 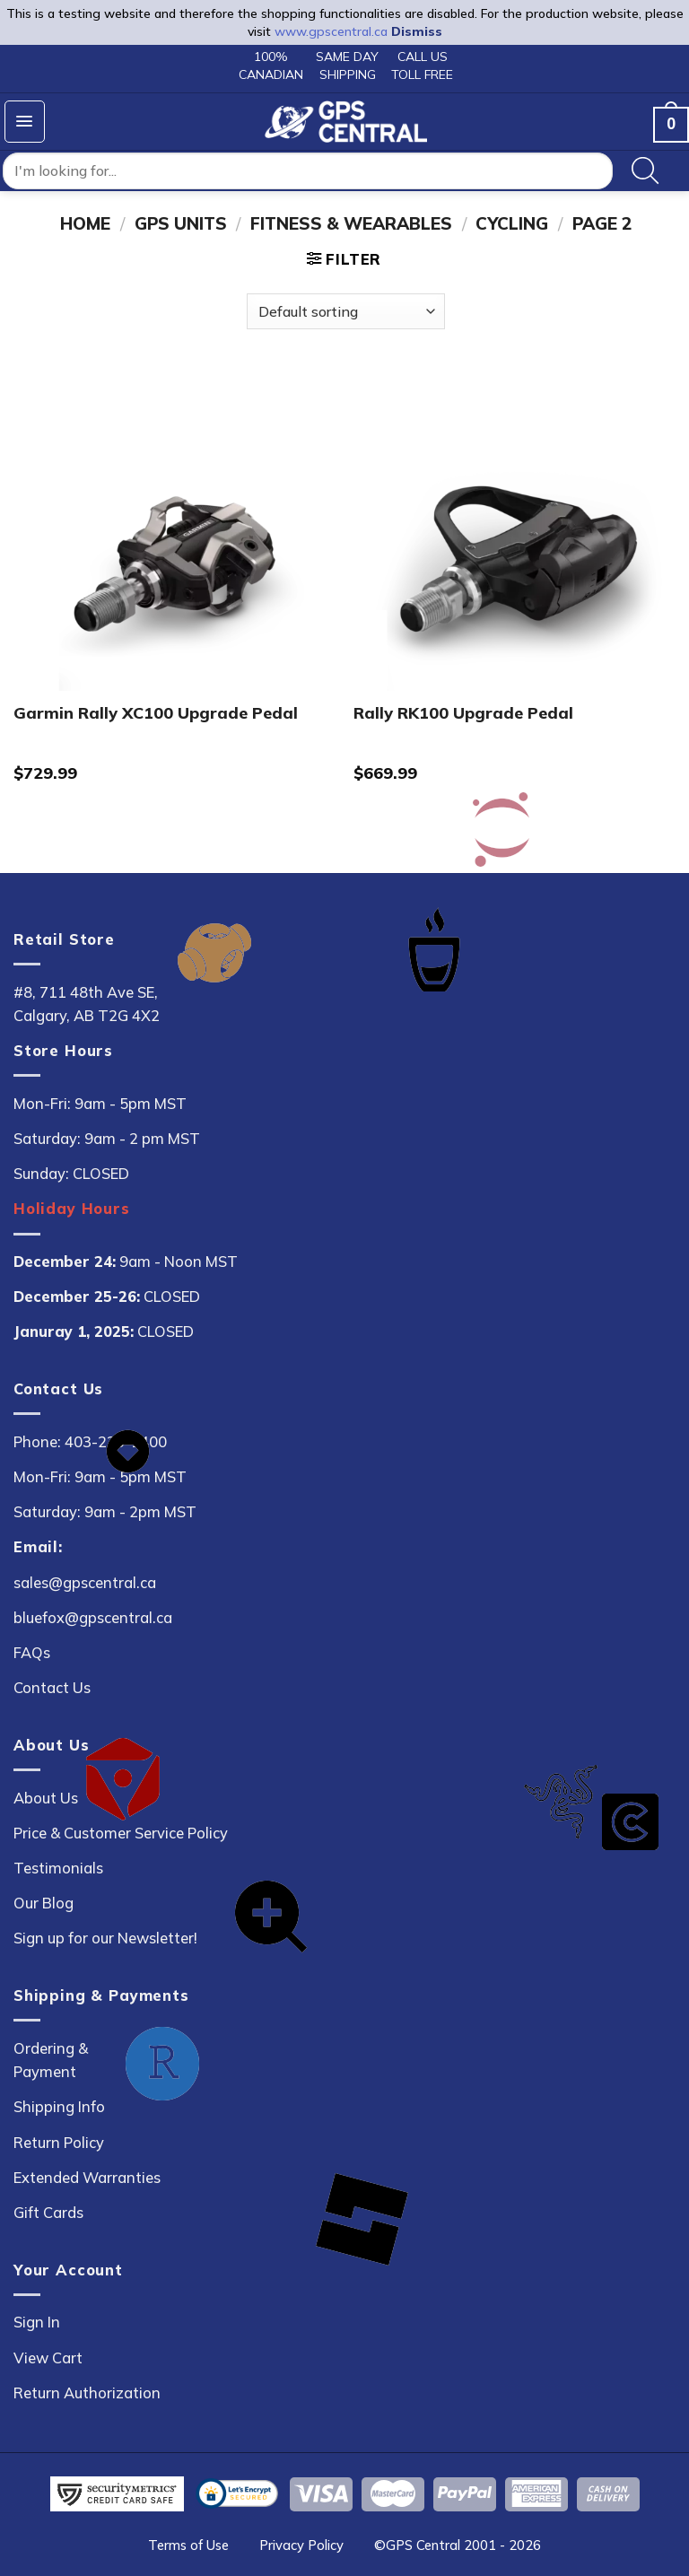 What do you see at coordinates (162, 2064) in the screenshot?
I see `open RStudio IDE application` at bounding box center [162, 2064].